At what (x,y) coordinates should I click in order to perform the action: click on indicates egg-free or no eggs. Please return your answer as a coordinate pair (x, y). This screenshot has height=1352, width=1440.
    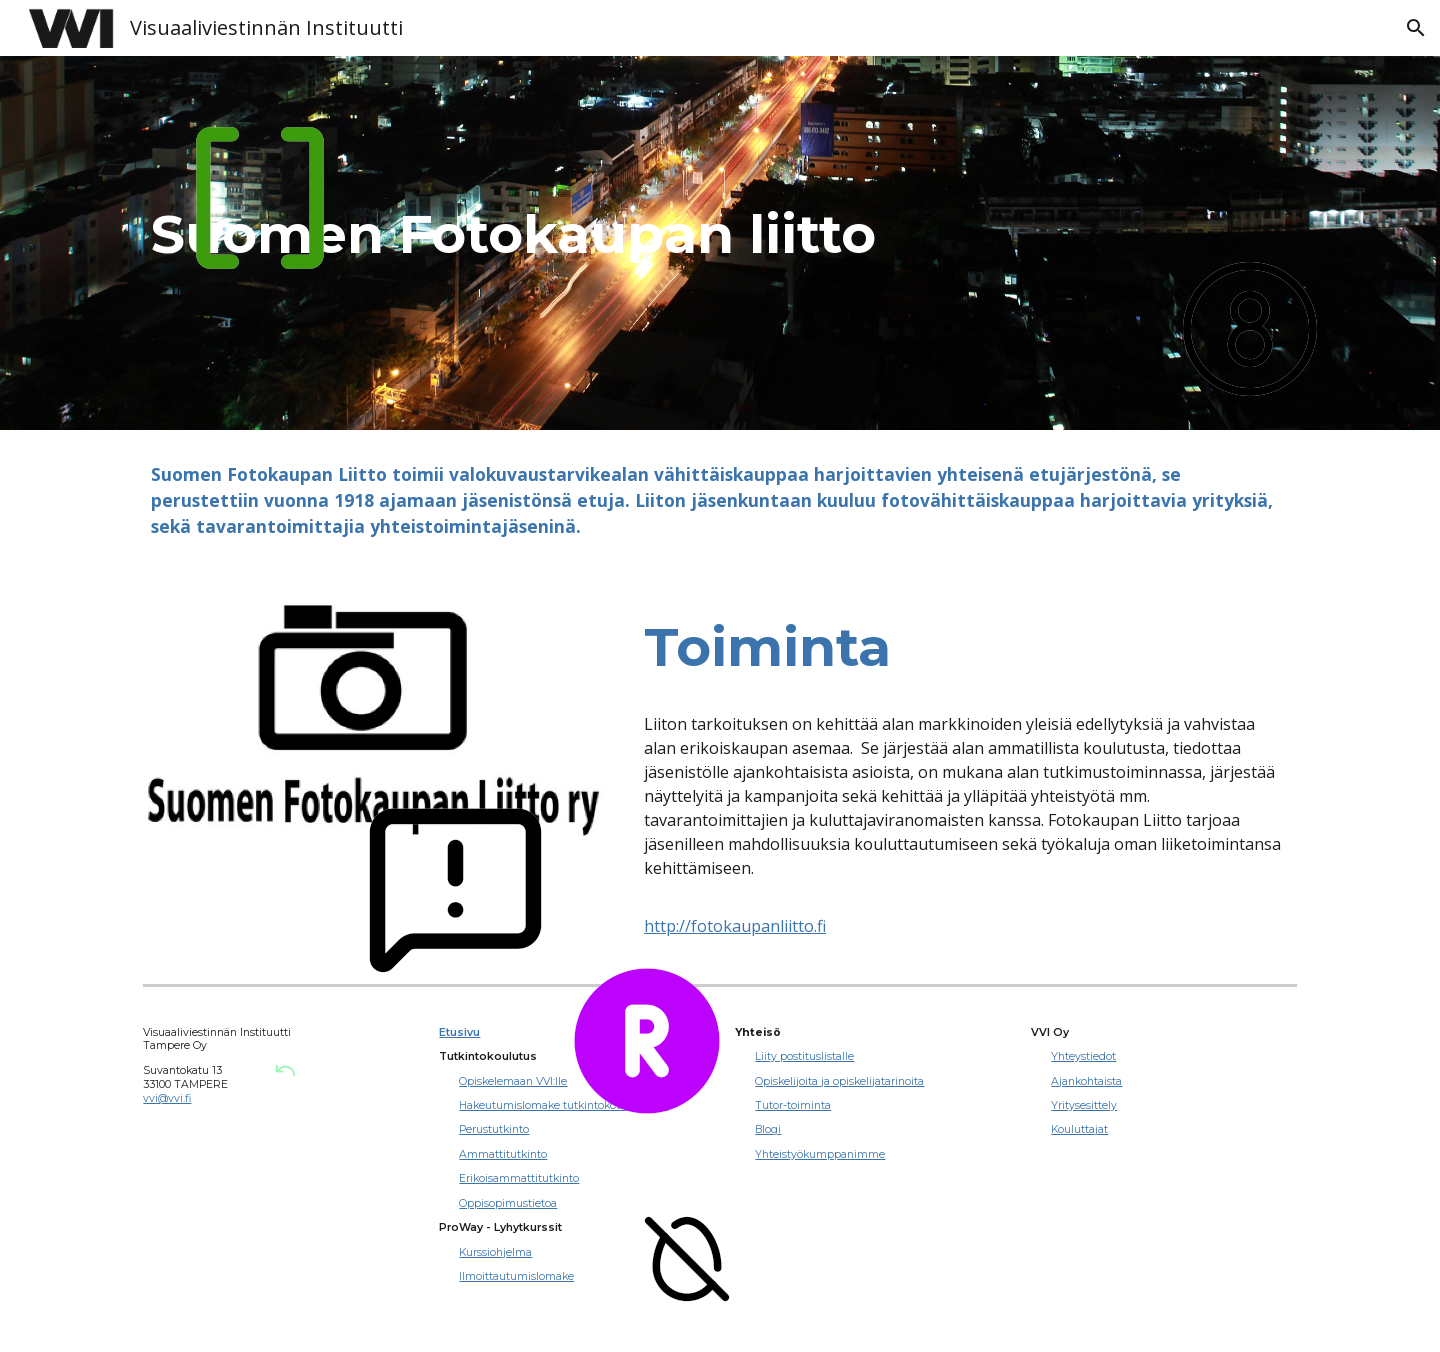
    Looking at the image, I should click on (687, 1259).